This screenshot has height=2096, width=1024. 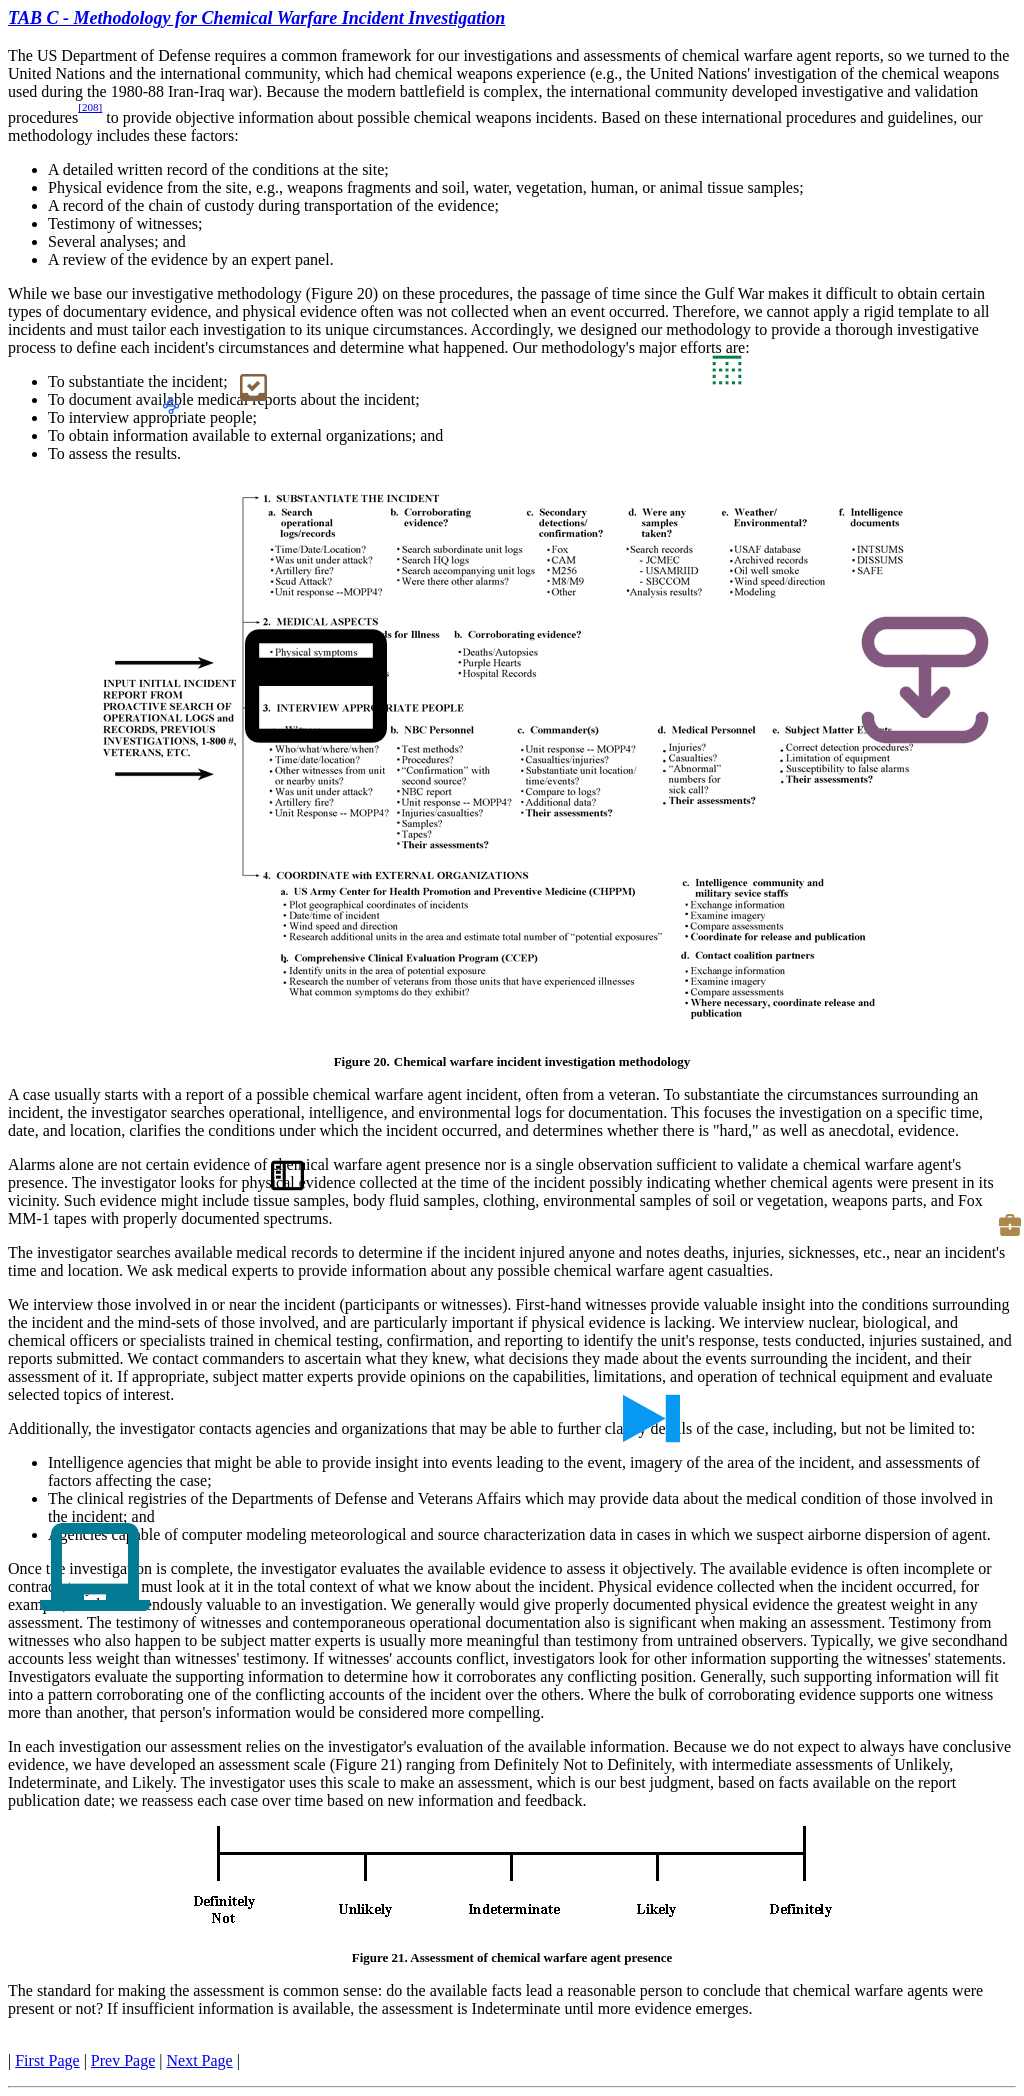 What do you see at coordinates (925, 680) in the screenshot?
I see `move element to bottom of layout` at bounding box center [925, 680].